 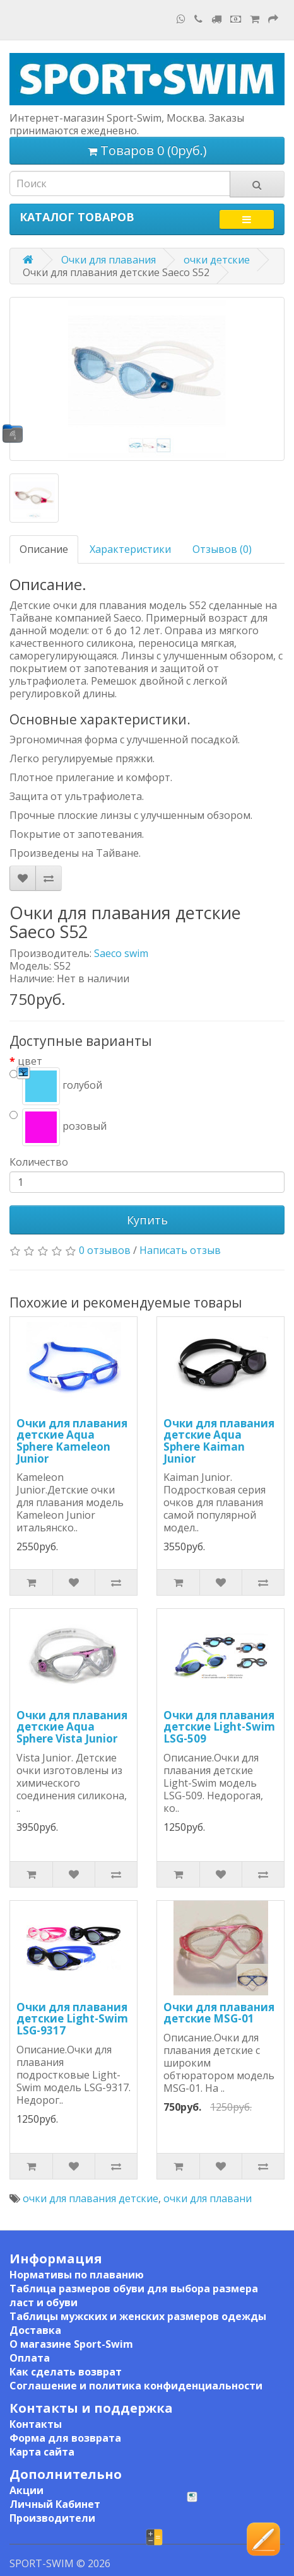 What do you see at coordinates (23, 1072) in the screenshot?
I see `open shotwell photo manager` at bounding box center [23, 1072].